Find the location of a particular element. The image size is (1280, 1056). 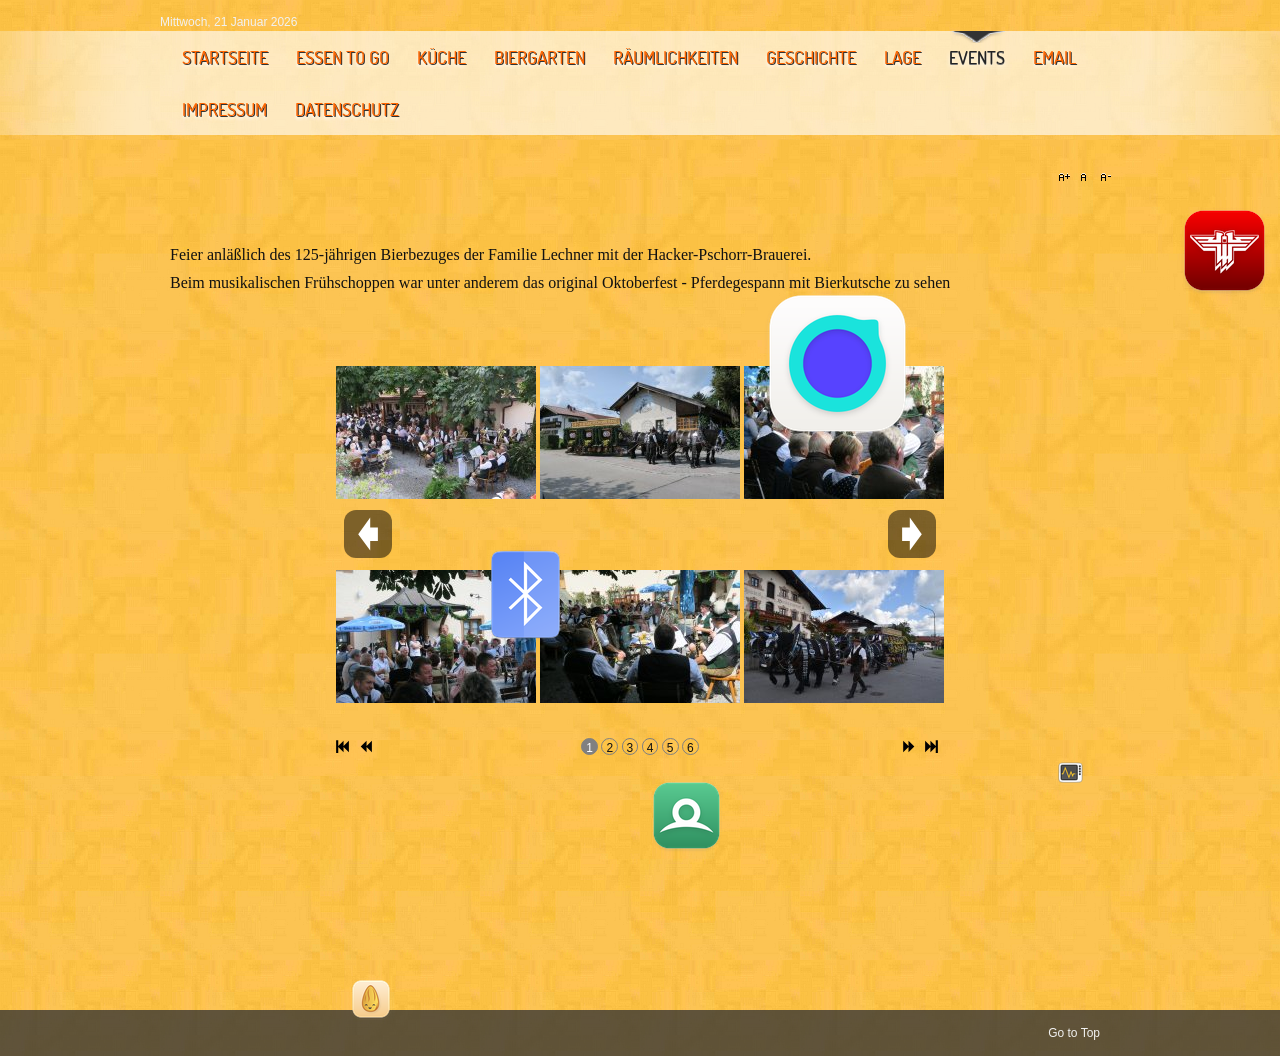

launch Return to Castle Wolfenstein game is located at coordinates (1224, 250).